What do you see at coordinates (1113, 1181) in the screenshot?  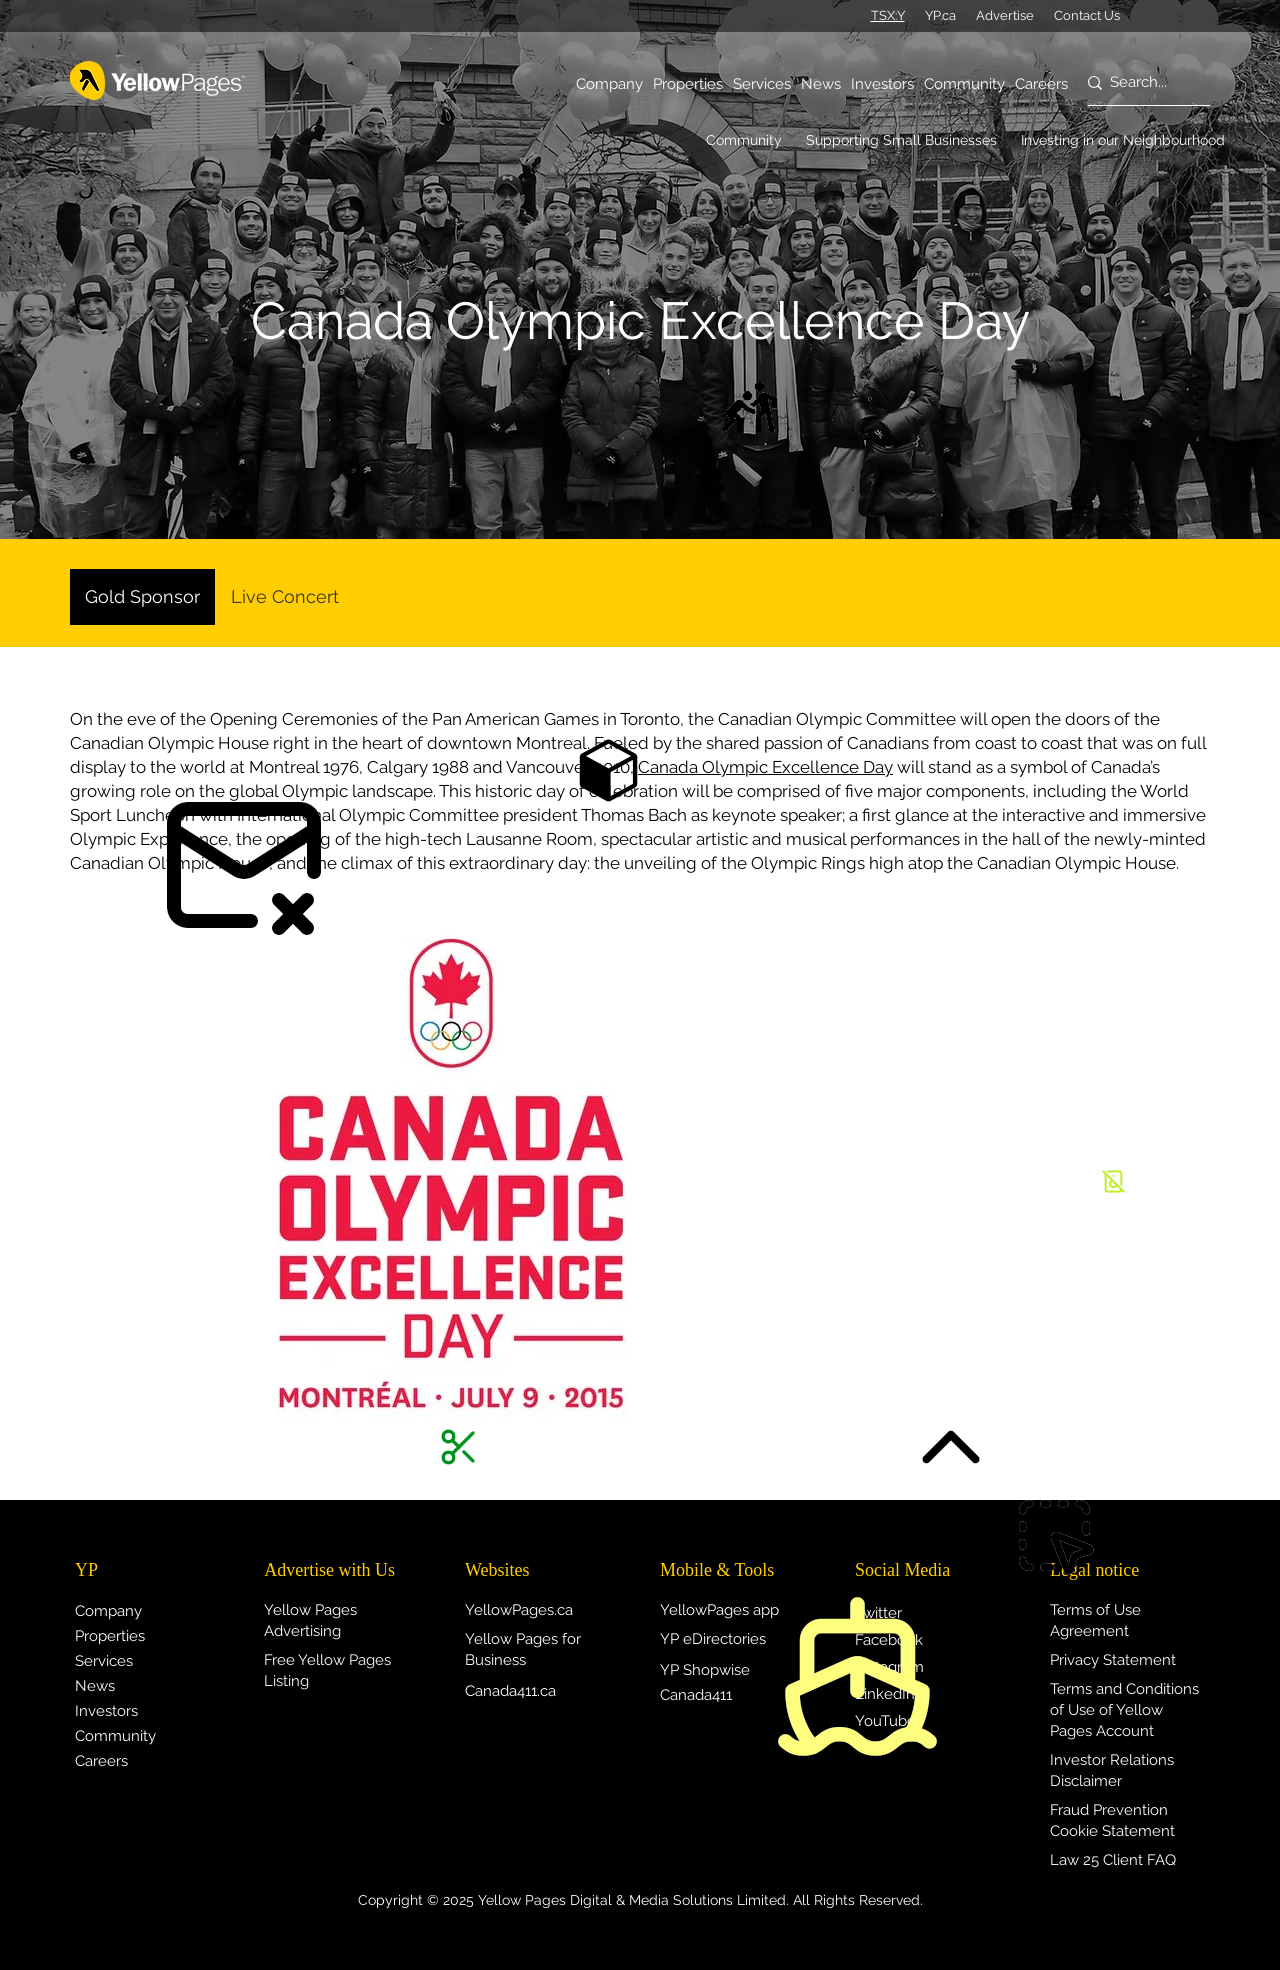 I see `mute external speaker` at bounding box center [1113, 1181].